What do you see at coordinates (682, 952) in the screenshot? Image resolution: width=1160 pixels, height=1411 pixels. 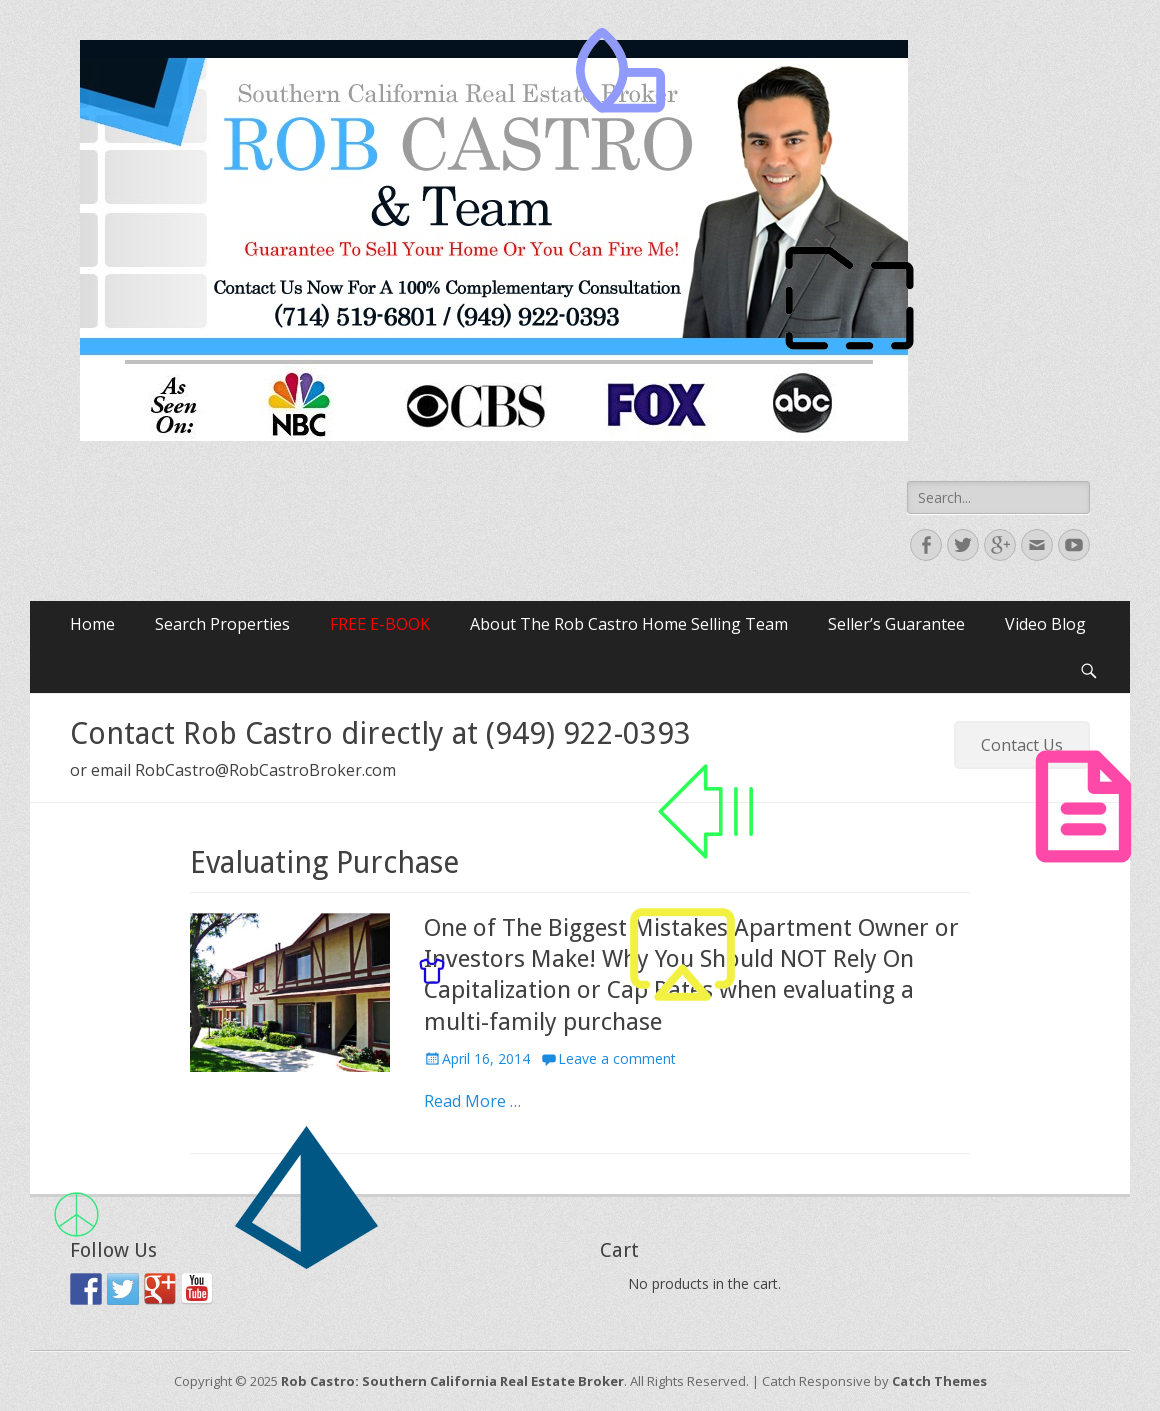 I see `stream content to an external display via airplay` at bounding box center [682, 952].